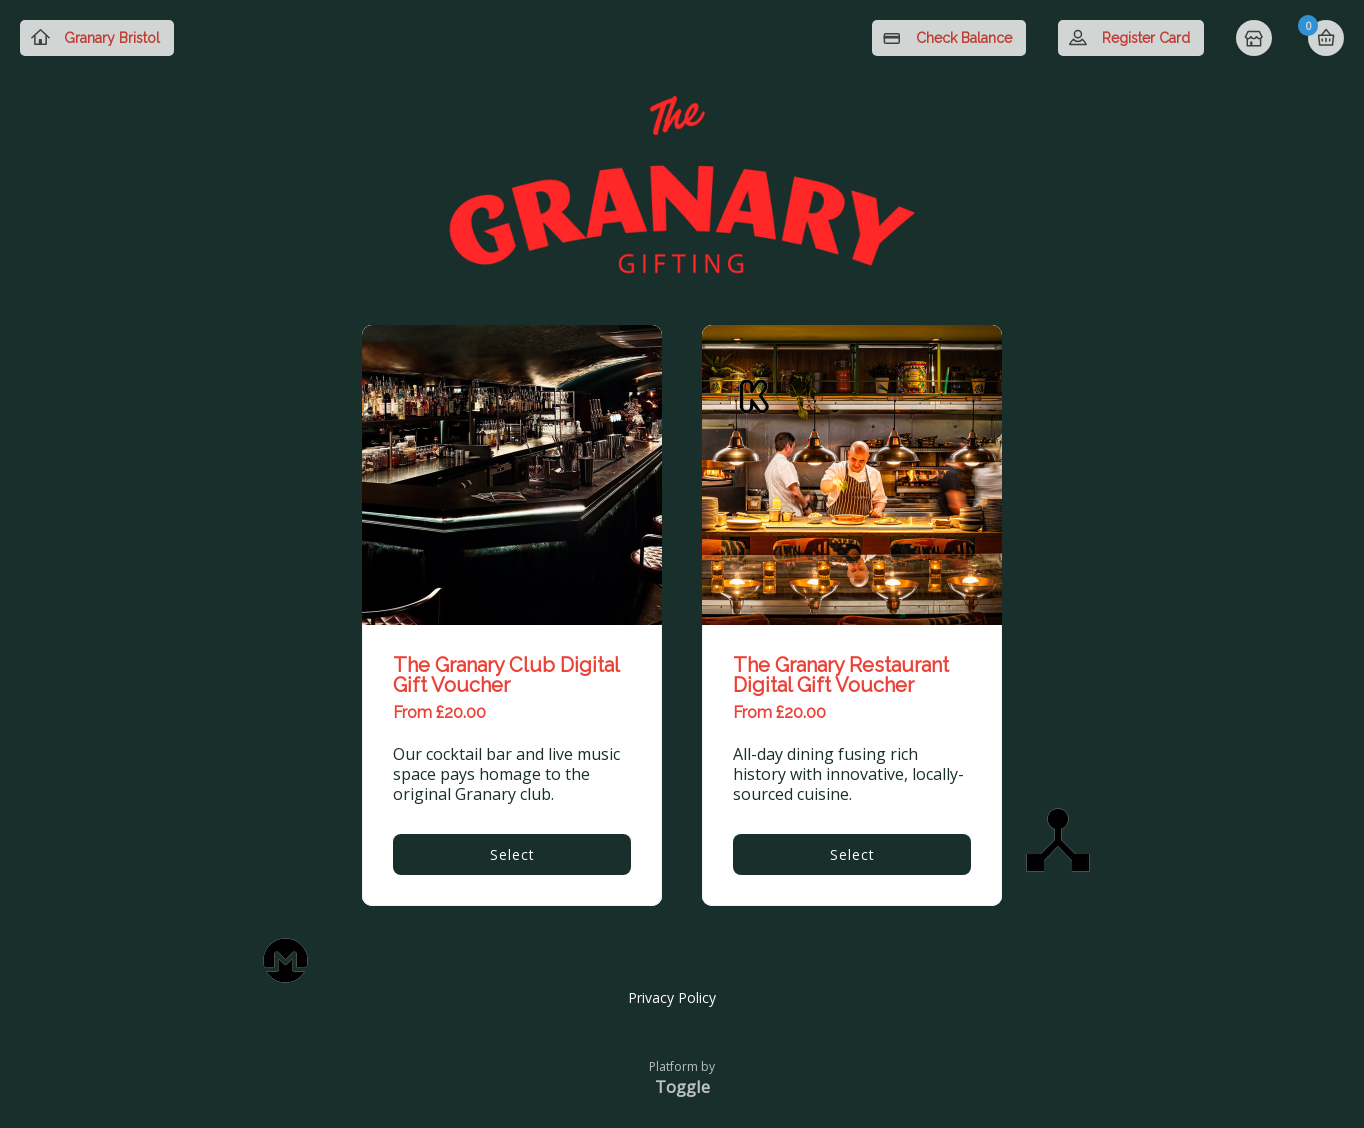 The image size is (1364, 1128). Describe the element at coordinates (285, 960) in the screenshot. I see `view monero cryptocurrency balance` at that location.